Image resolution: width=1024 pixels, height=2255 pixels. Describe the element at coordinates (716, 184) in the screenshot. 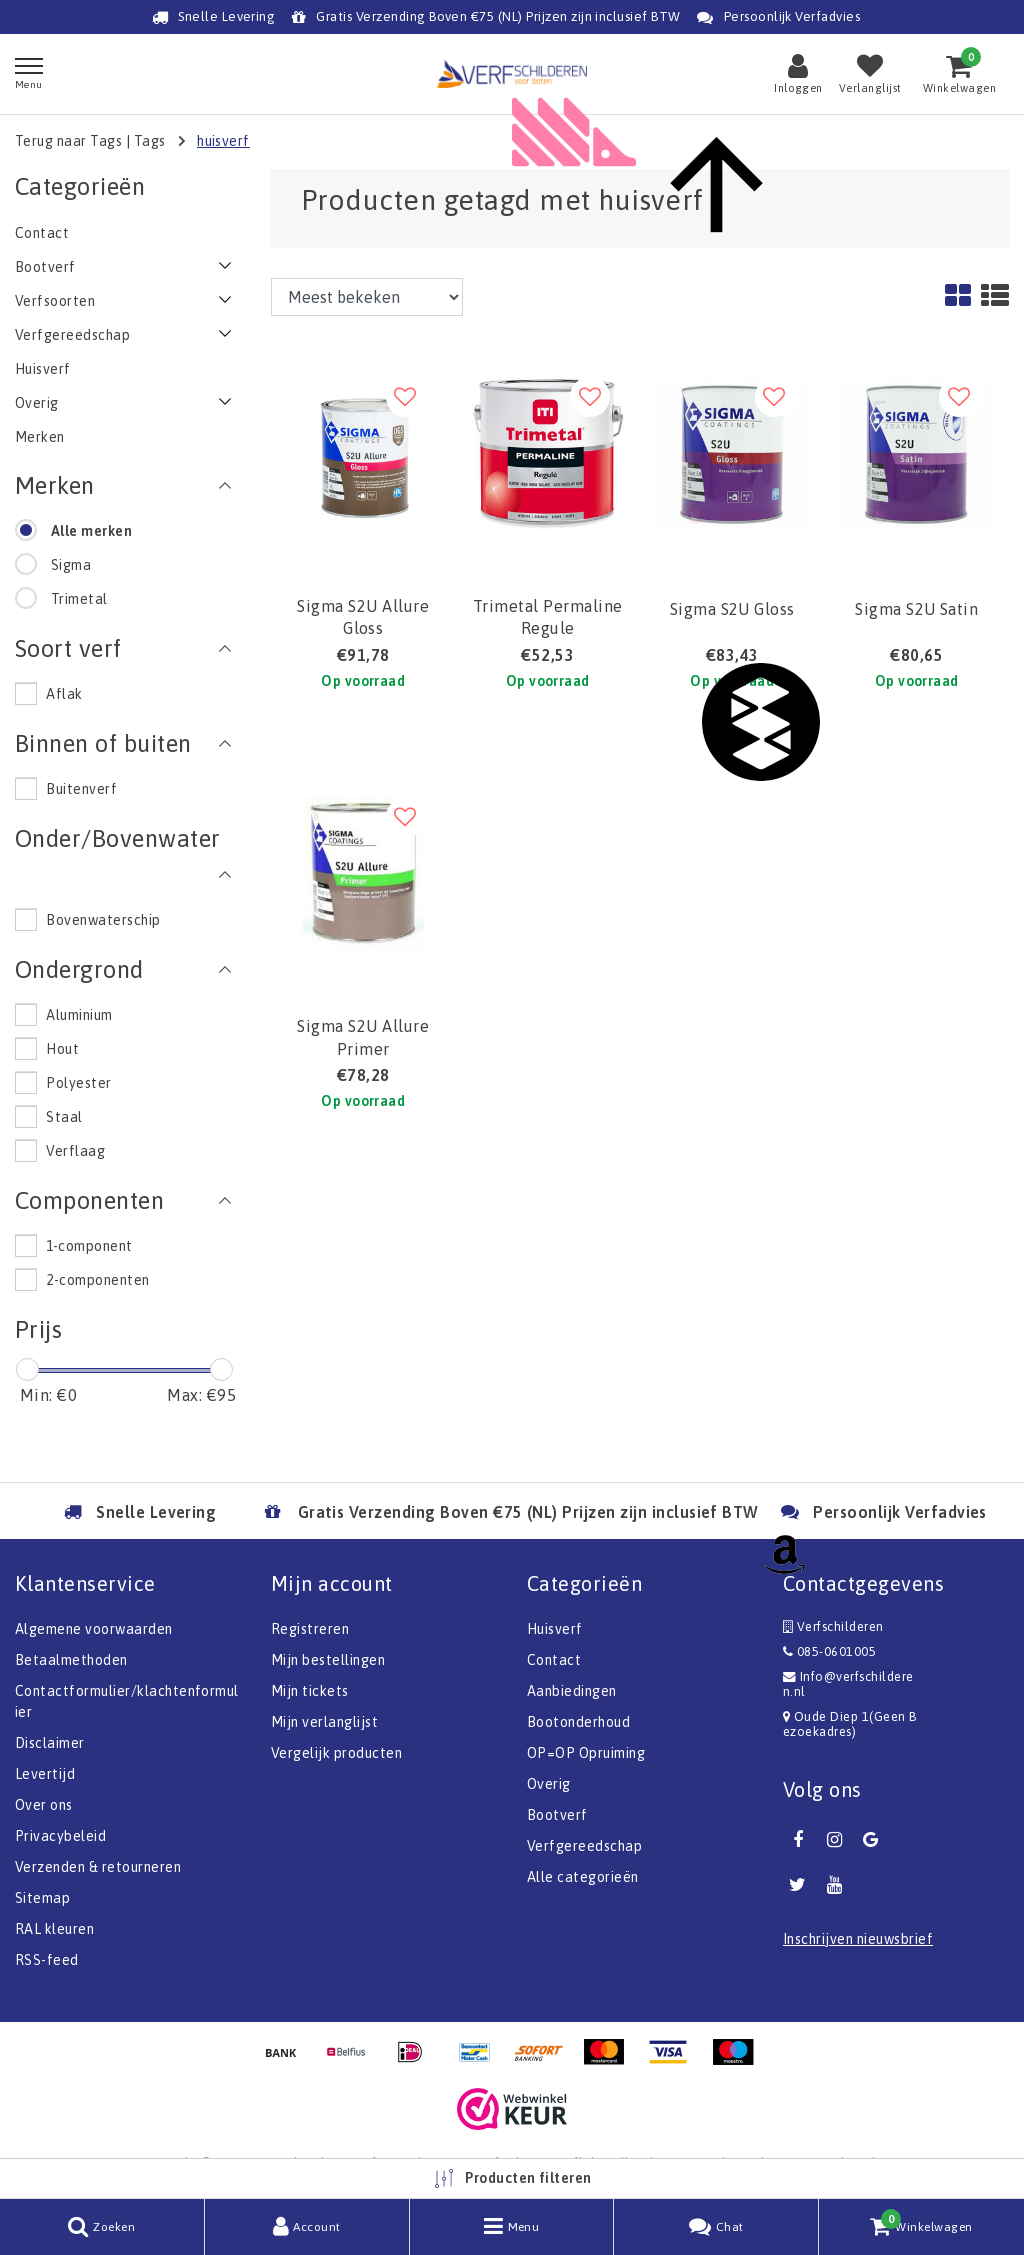

I see `scroll to top of page` at that location.